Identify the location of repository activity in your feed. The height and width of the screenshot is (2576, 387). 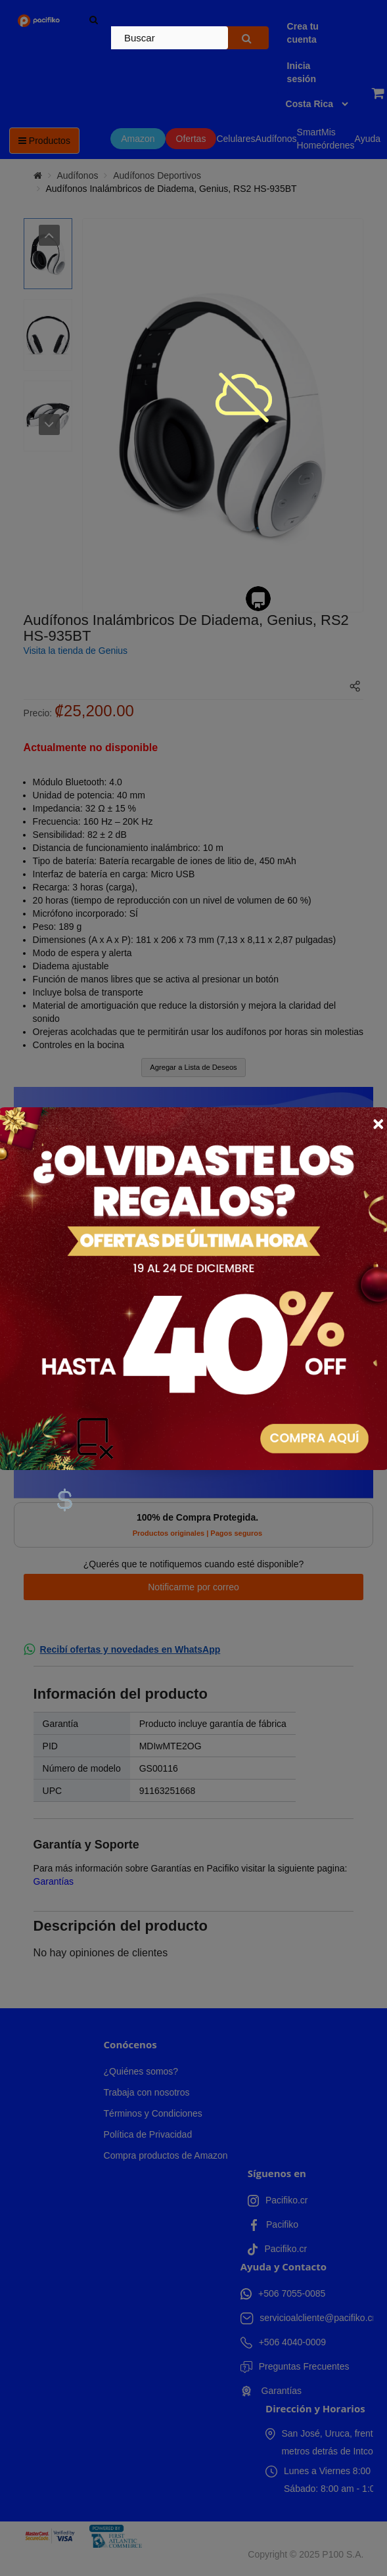
(258, 599).